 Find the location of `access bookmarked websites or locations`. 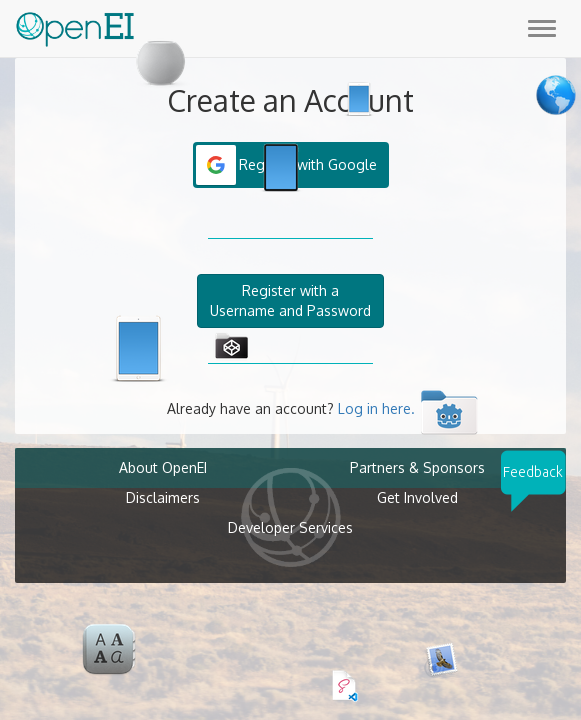

access bookmarked websites or locations is located at coordinates (556, 95).